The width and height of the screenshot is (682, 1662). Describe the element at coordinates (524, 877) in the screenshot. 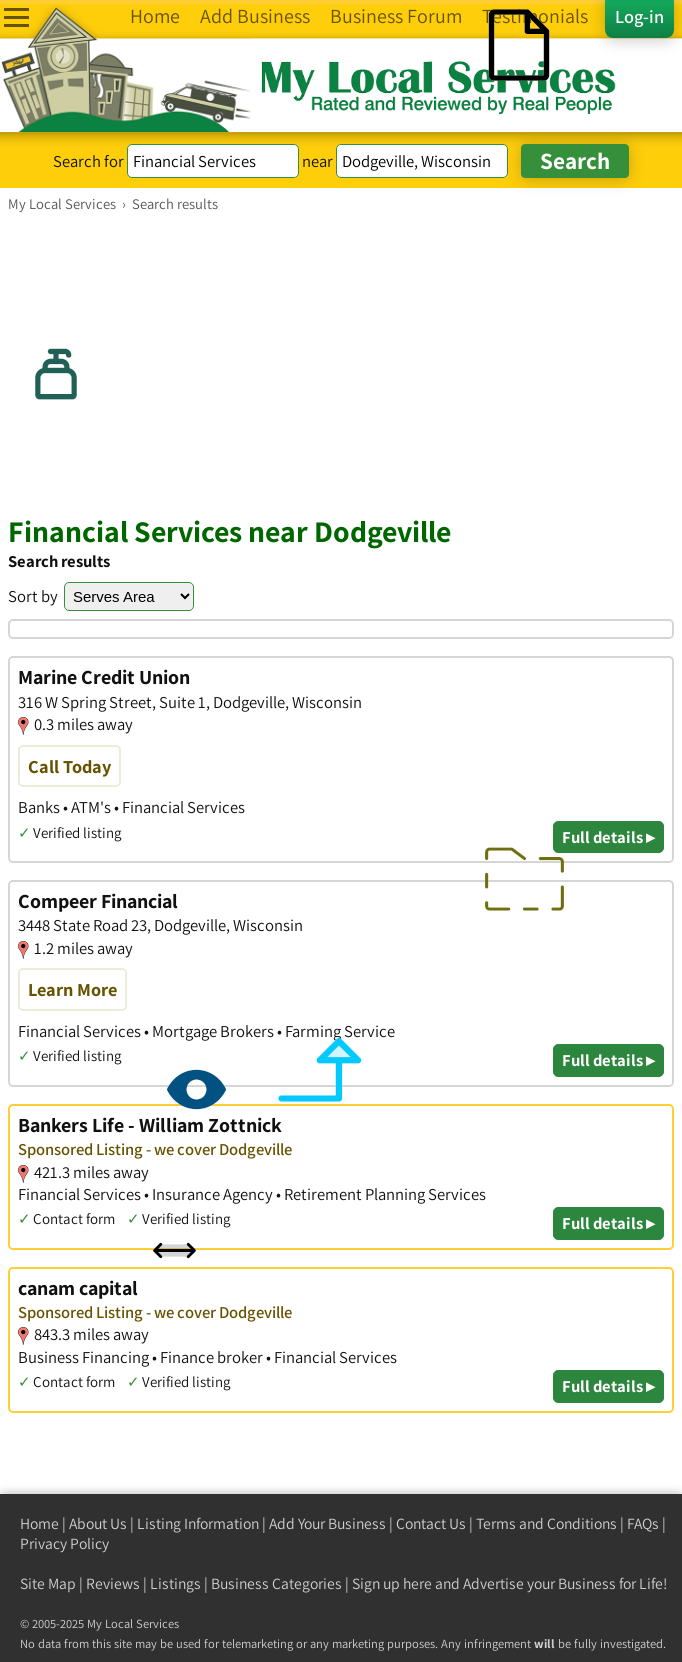

I see `empty or placeholder folder` at that location.